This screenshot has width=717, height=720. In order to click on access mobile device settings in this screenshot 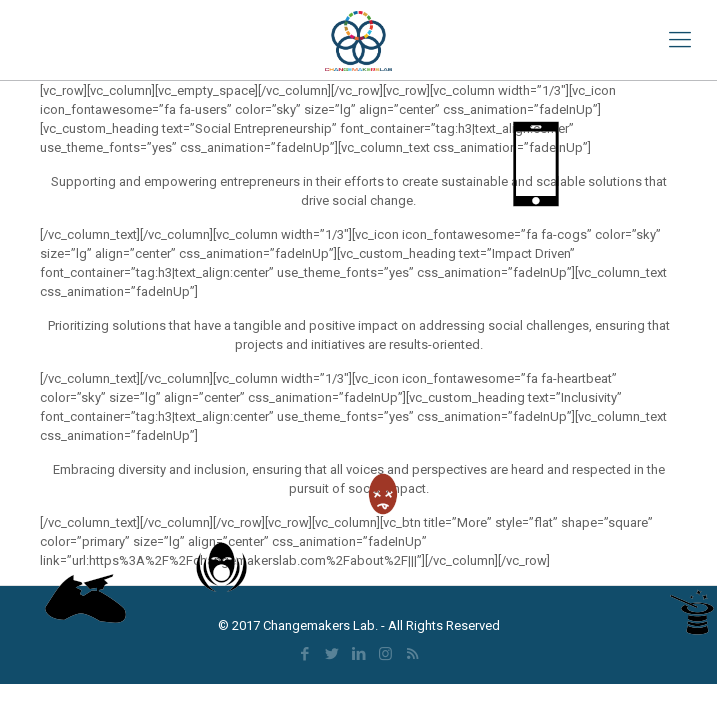, I will do `click(536, 164)`.